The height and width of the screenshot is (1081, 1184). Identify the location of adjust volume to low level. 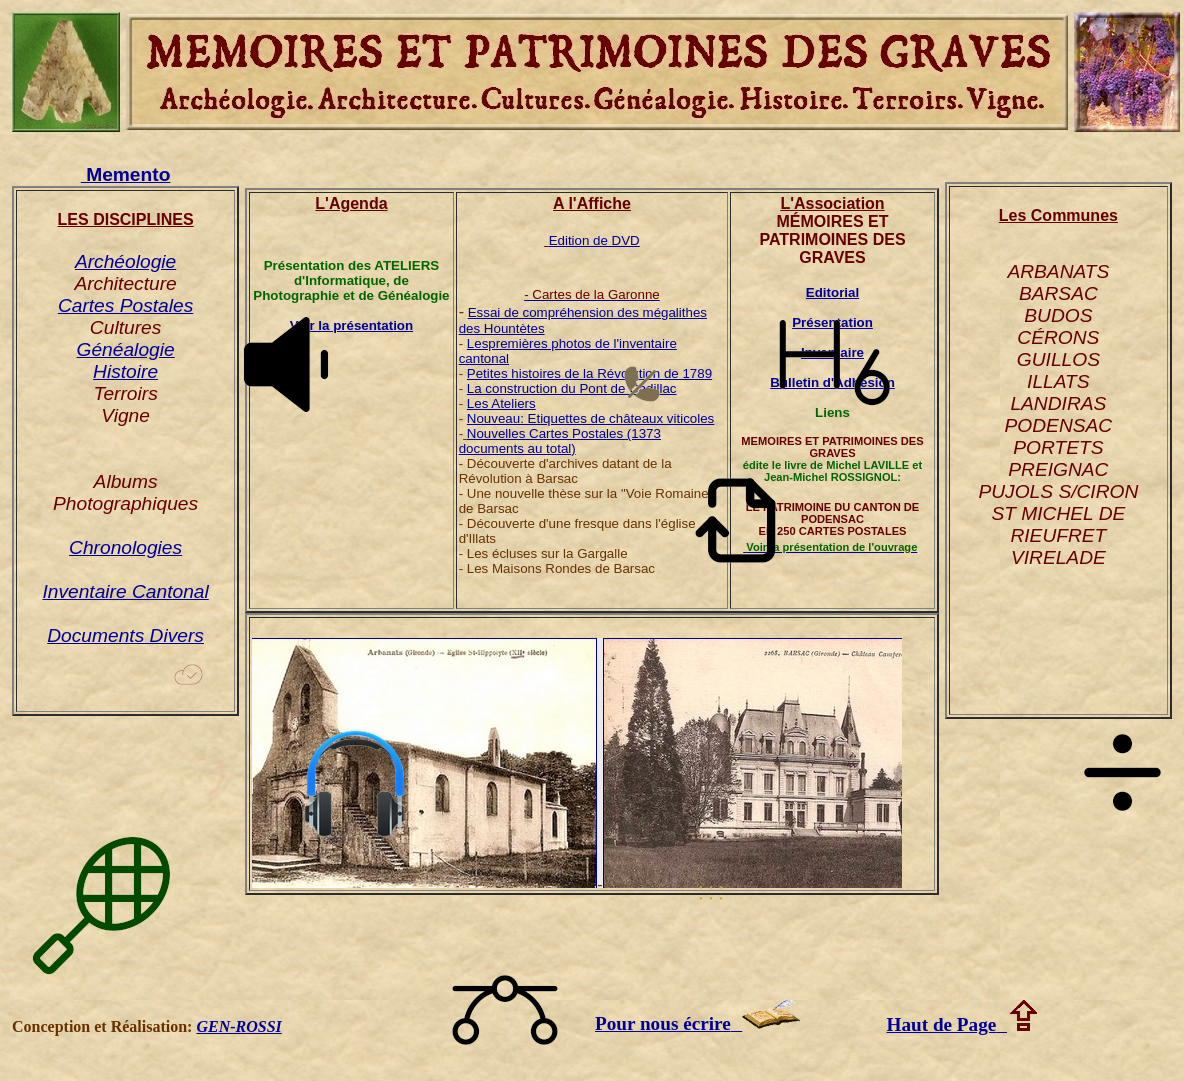
(291, 364).